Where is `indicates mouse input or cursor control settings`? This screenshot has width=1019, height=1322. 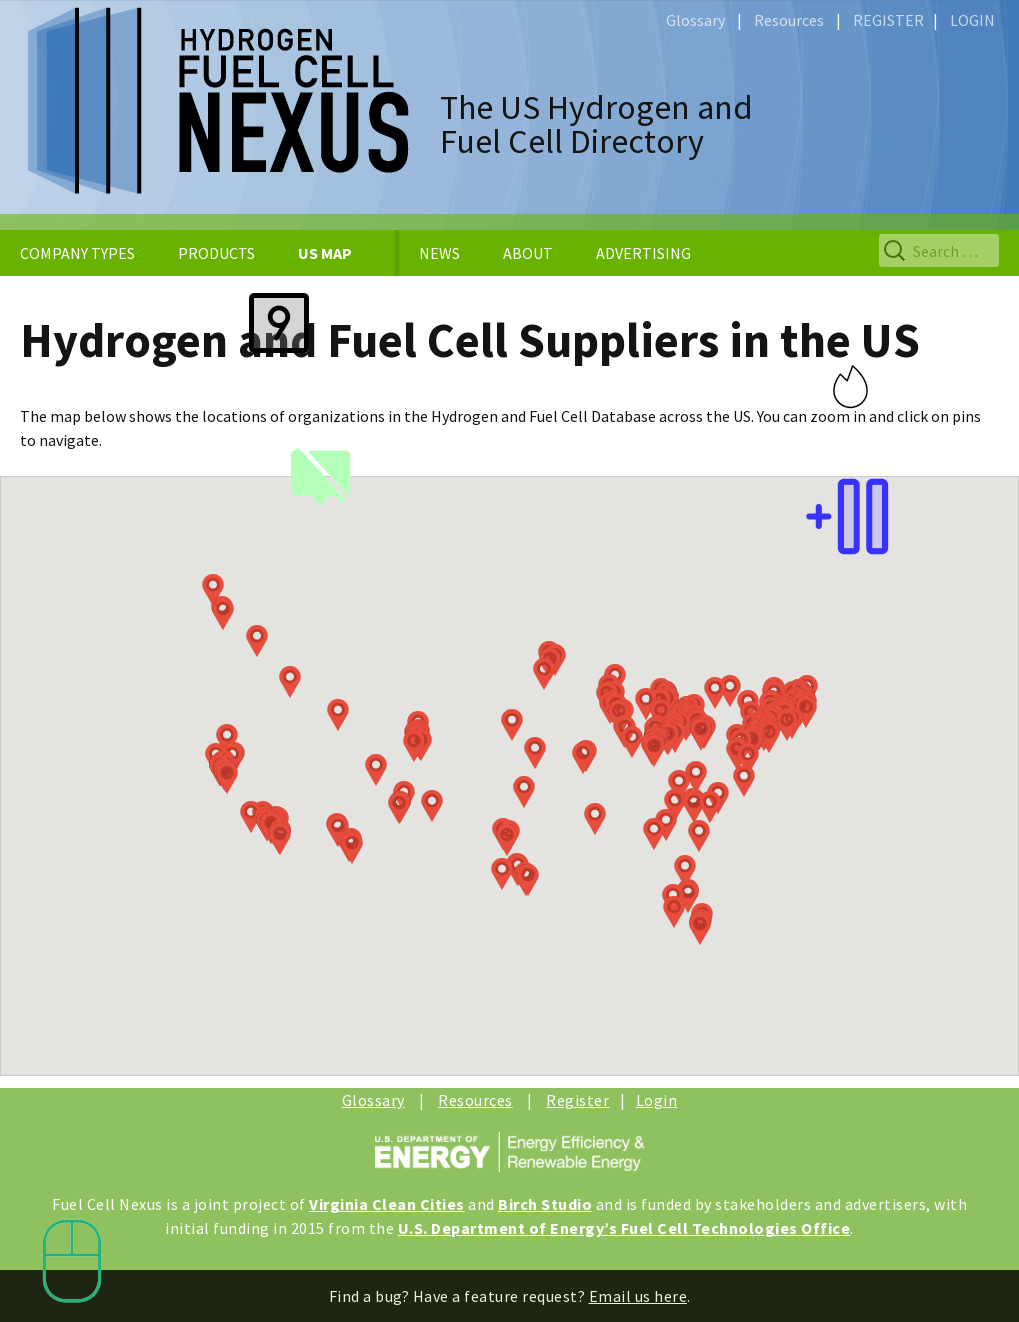 indicates mouse input or cursor control settings is located at coordinates (72, 1261).